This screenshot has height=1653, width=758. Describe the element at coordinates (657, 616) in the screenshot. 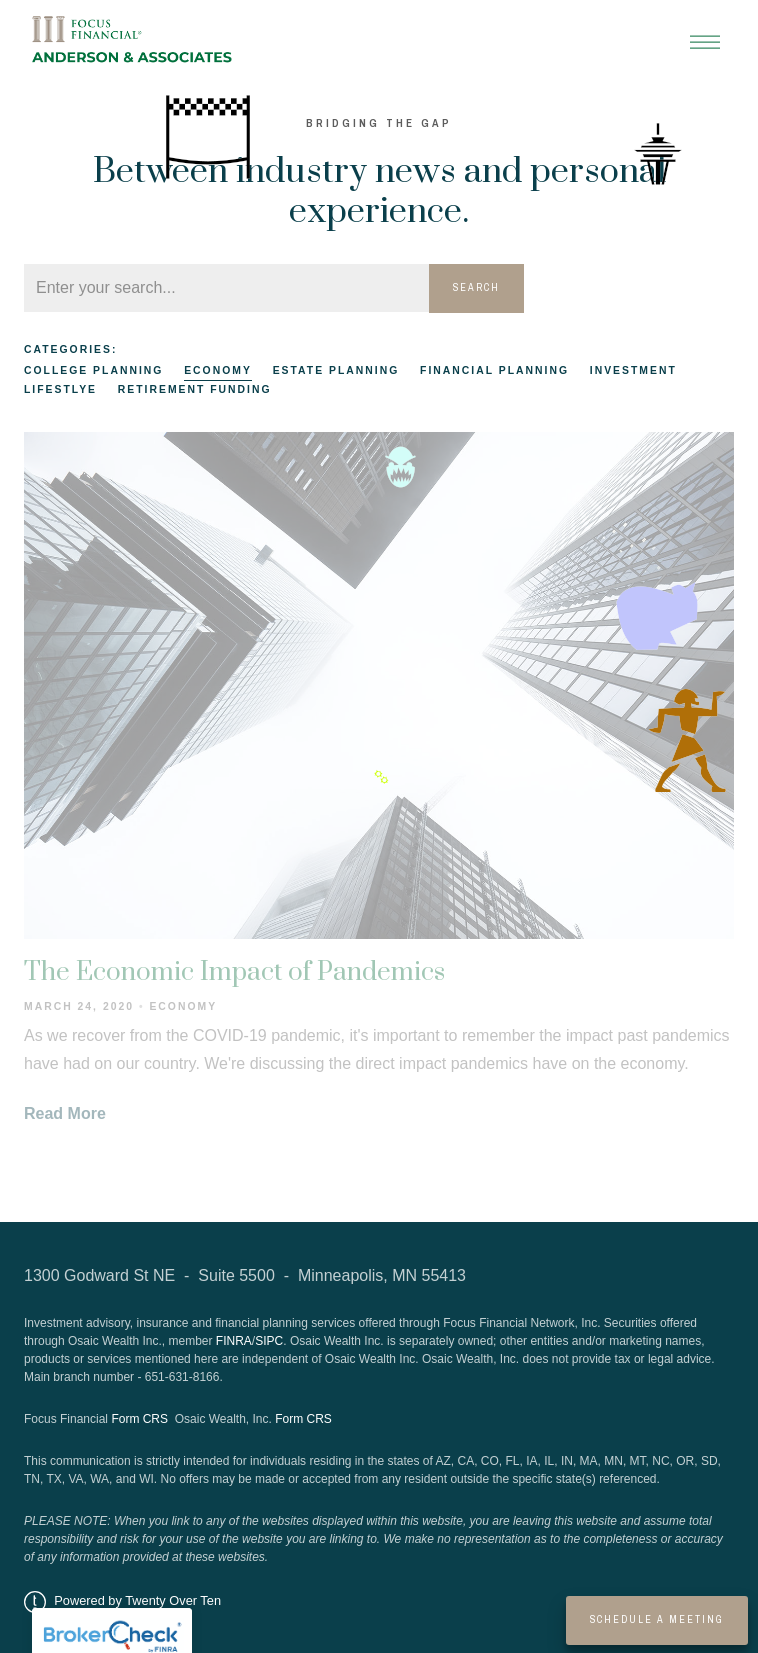

I see `select cambodia as your country or region` at that location.